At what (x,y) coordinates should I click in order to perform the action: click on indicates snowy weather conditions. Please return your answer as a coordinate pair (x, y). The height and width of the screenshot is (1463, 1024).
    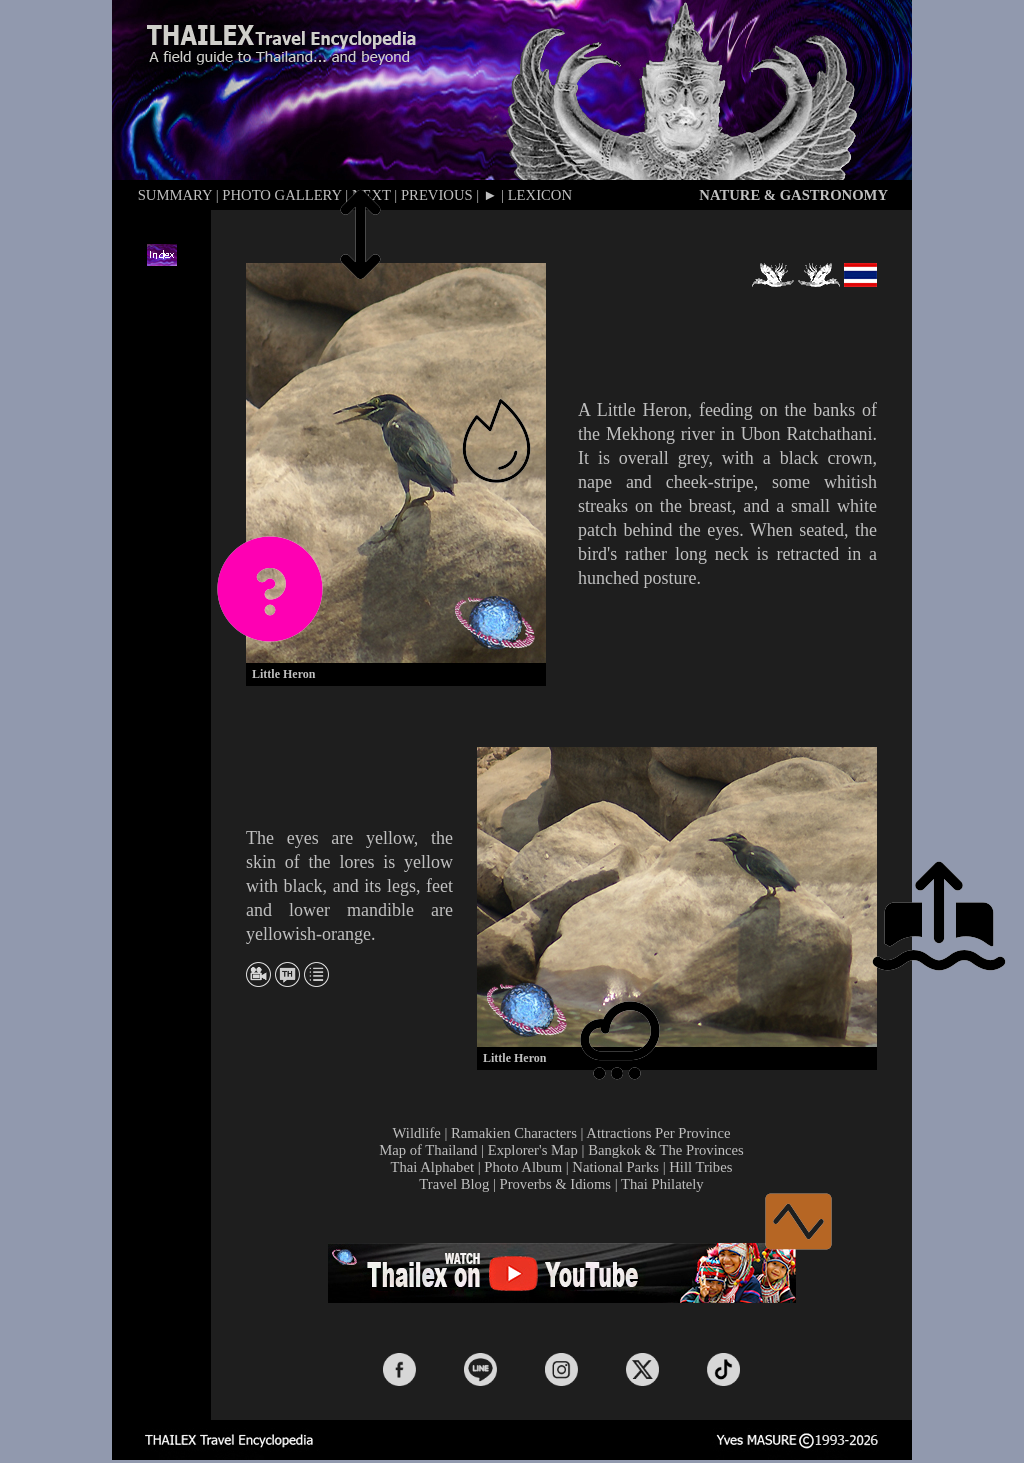
    Looking at the image, I should click on (620, 1044).